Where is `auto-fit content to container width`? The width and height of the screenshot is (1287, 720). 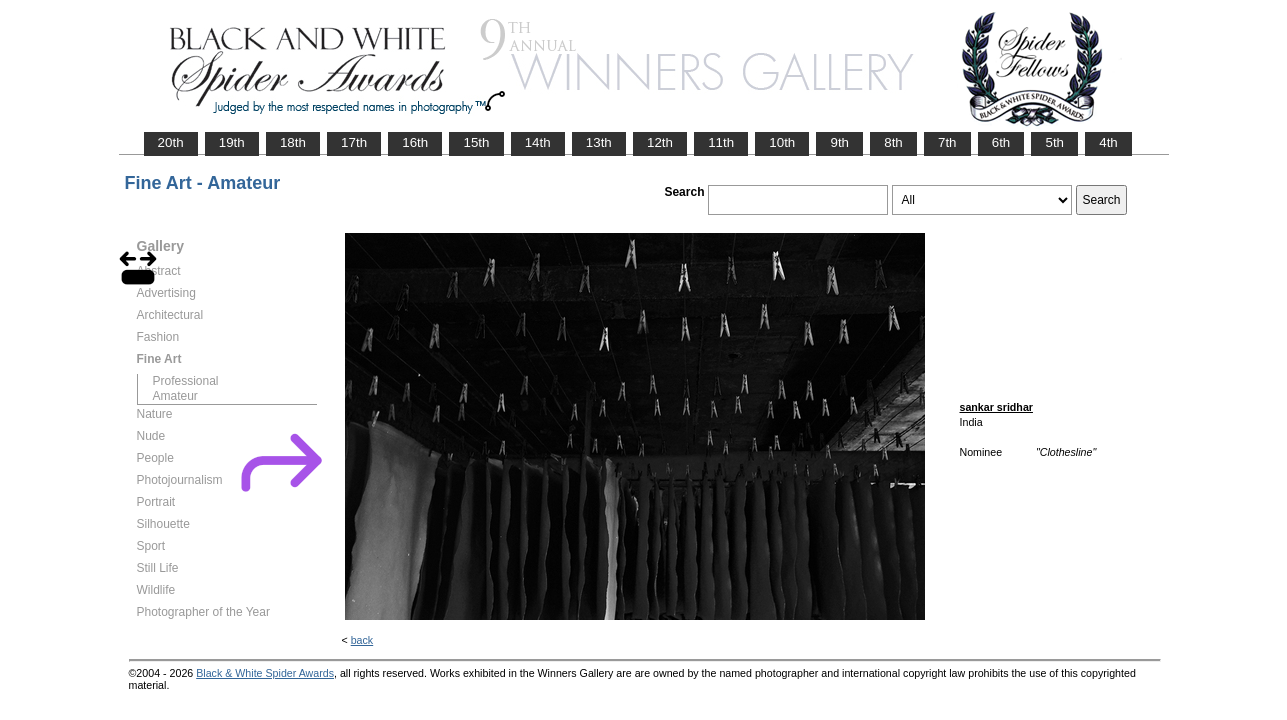 auto-fit content to container width is located at coordinates (138, 268).